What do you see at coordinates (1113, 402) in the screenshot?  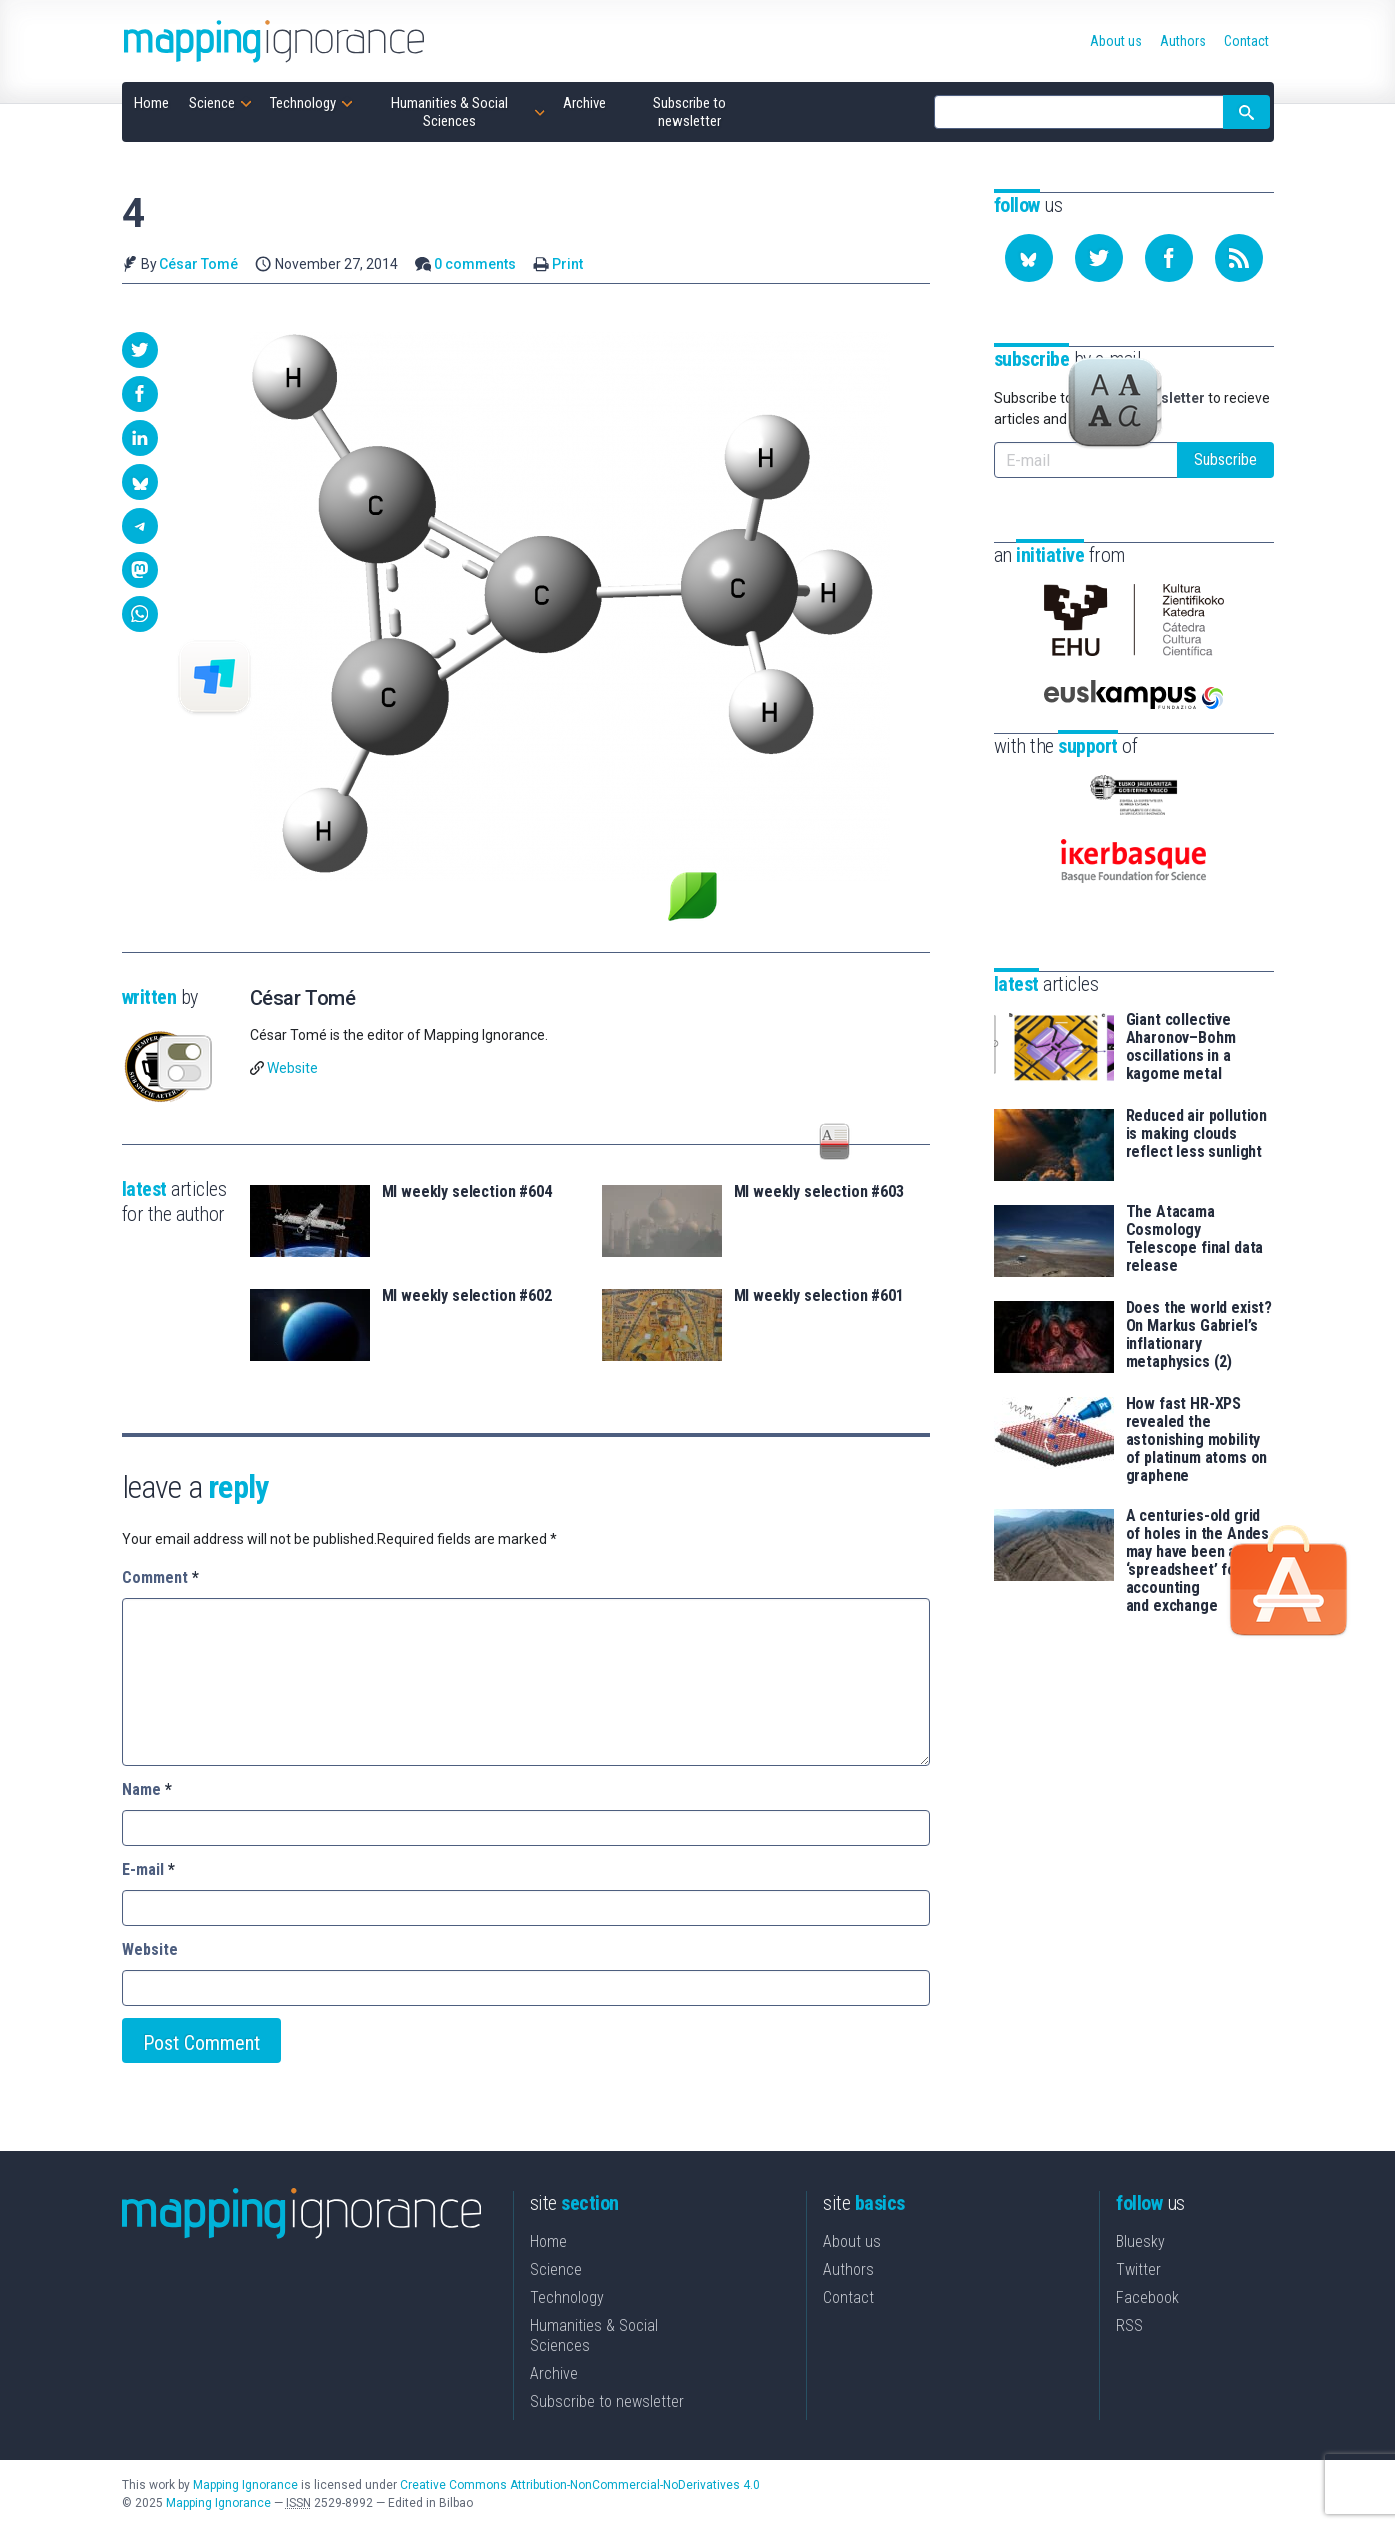 I see `open font book to manage installed fonts` at bounding box center [1113, 402].